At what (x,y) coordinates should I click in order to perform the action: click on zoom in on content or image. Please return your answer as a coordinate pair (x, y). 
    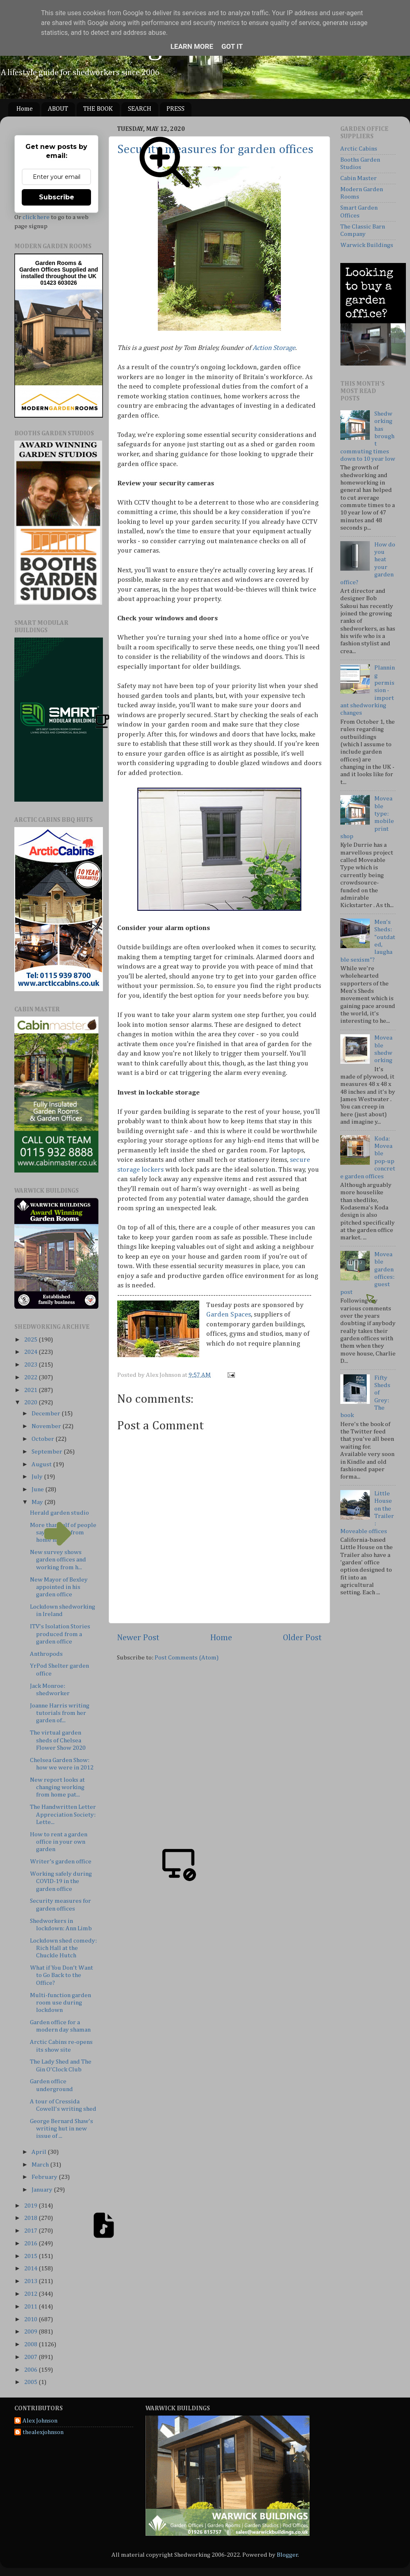
    Looking at the image, I should click on (165, 162).